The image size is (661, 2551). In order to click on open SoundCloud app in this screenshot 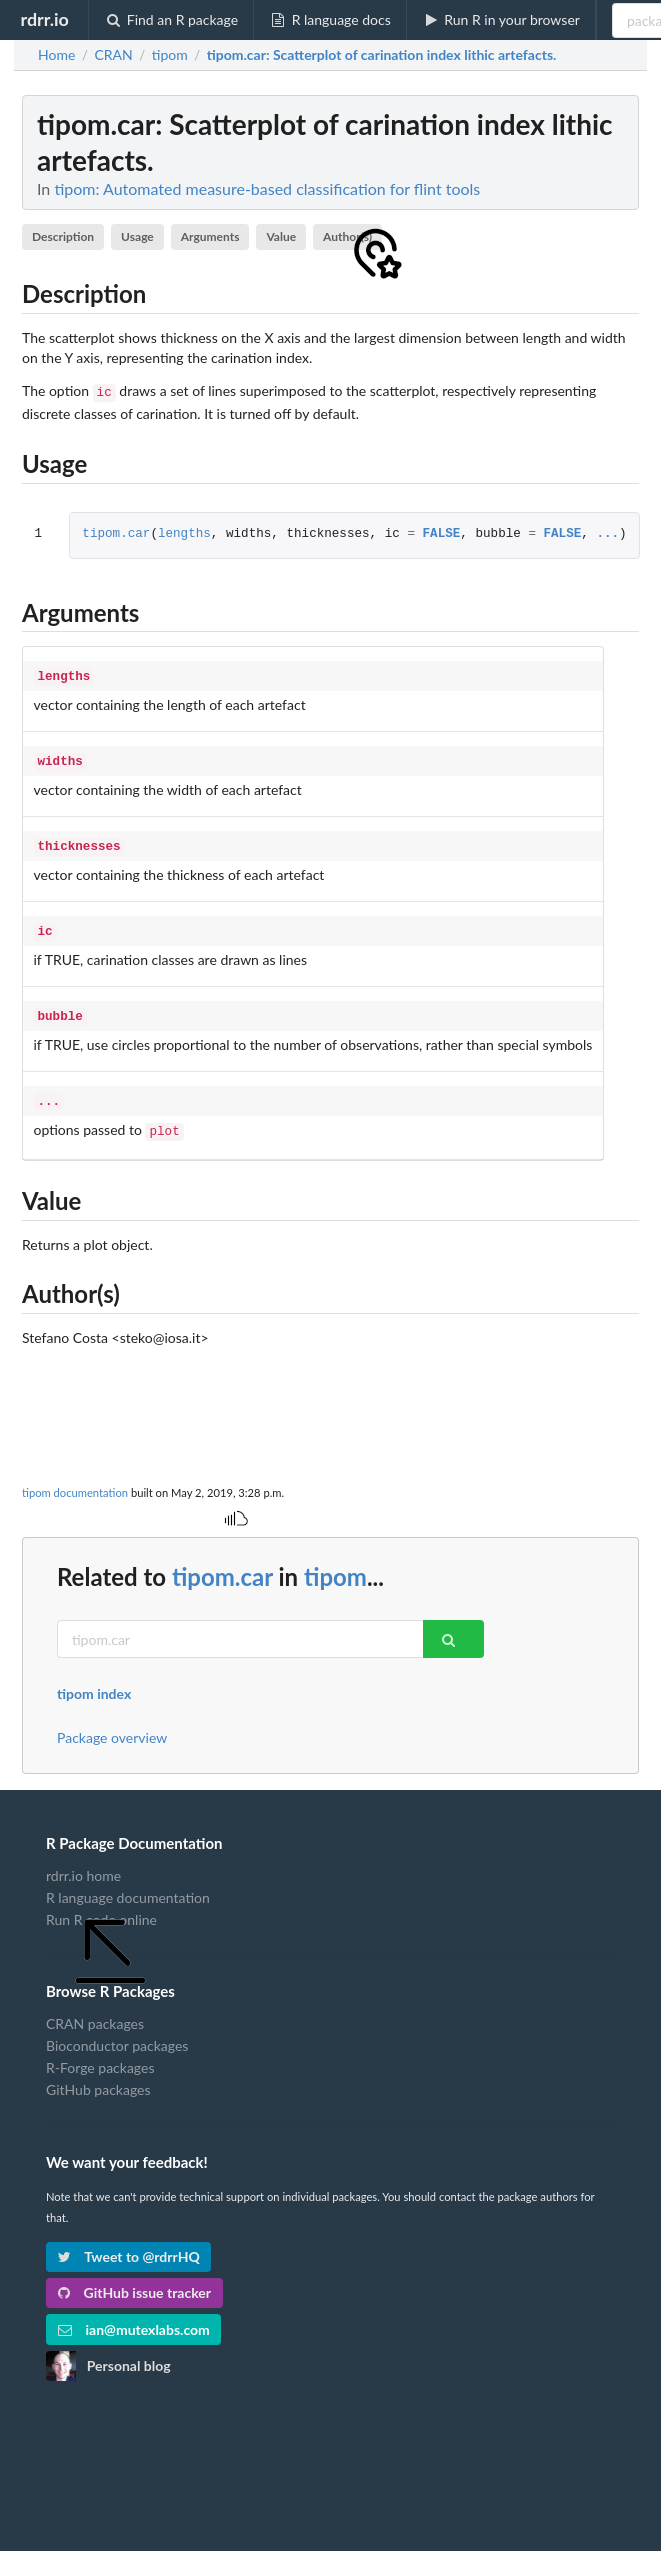, I will do `click(236, 1519)`.